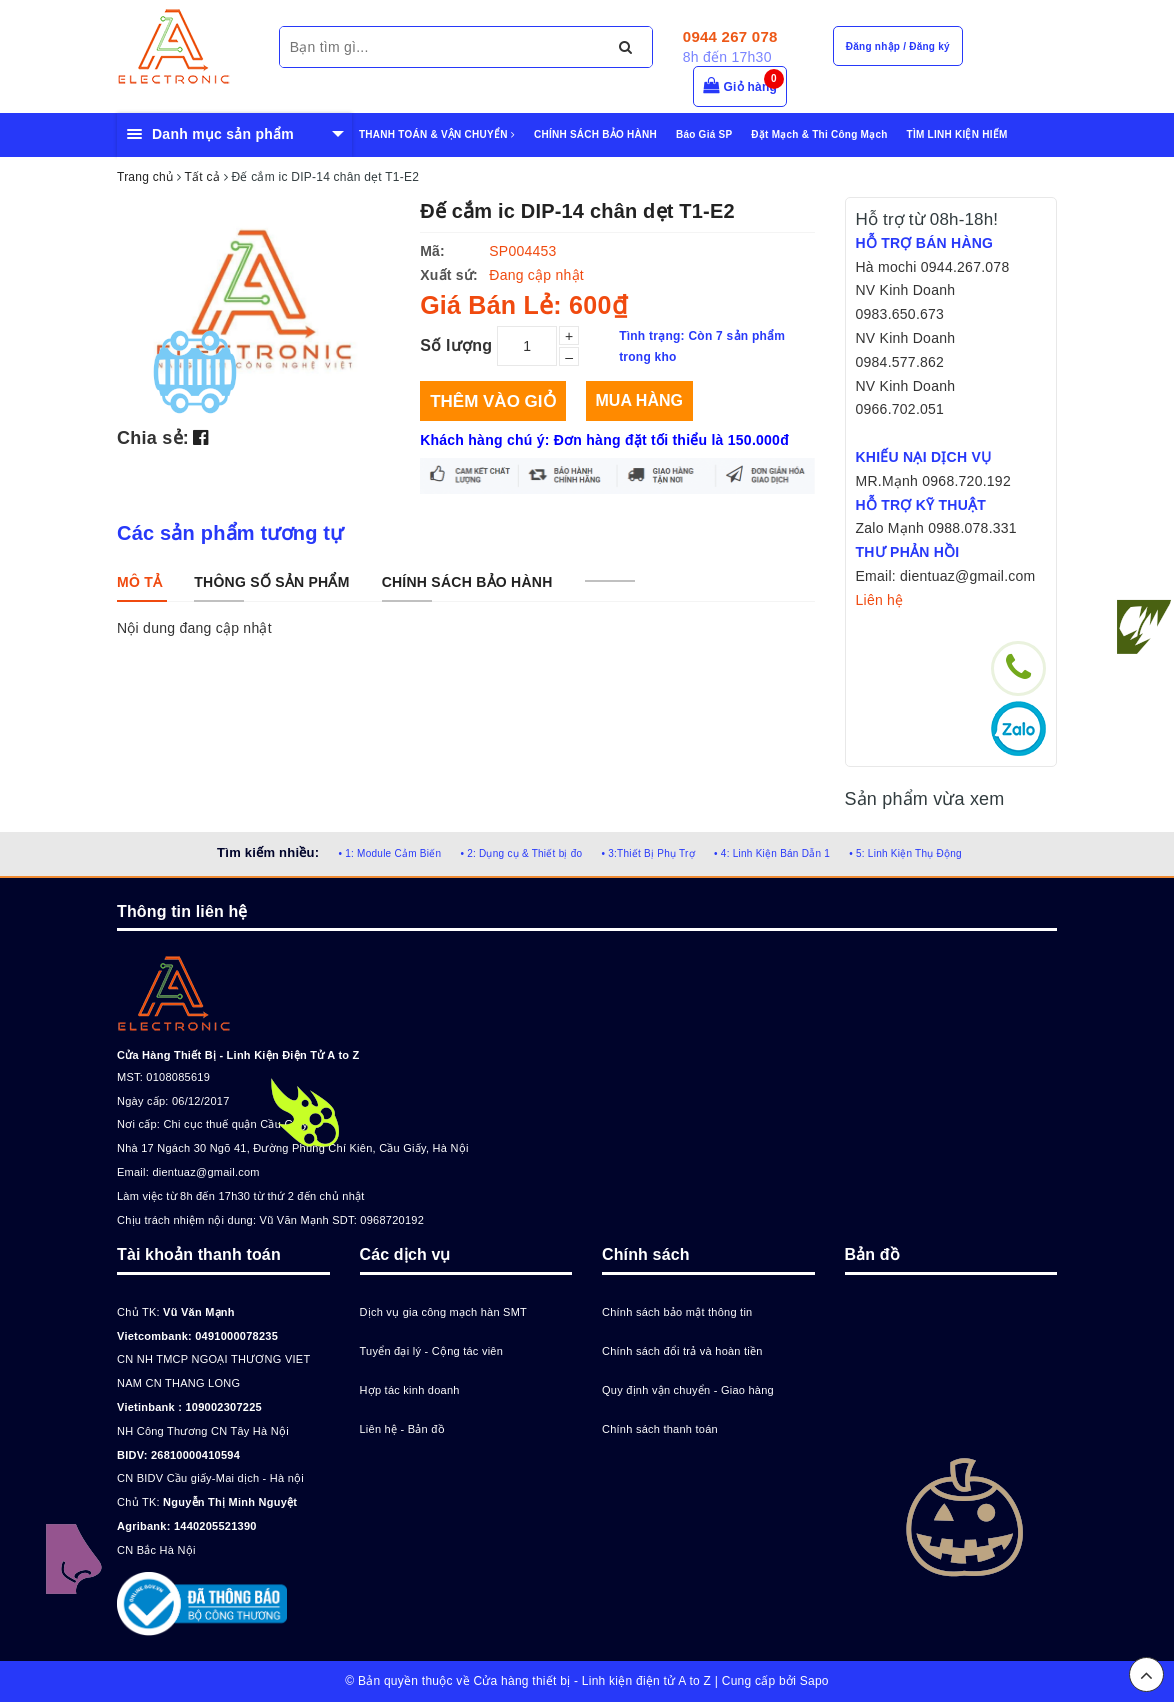  I want to click on access halloween-themed content or events, so click(965, 1517).